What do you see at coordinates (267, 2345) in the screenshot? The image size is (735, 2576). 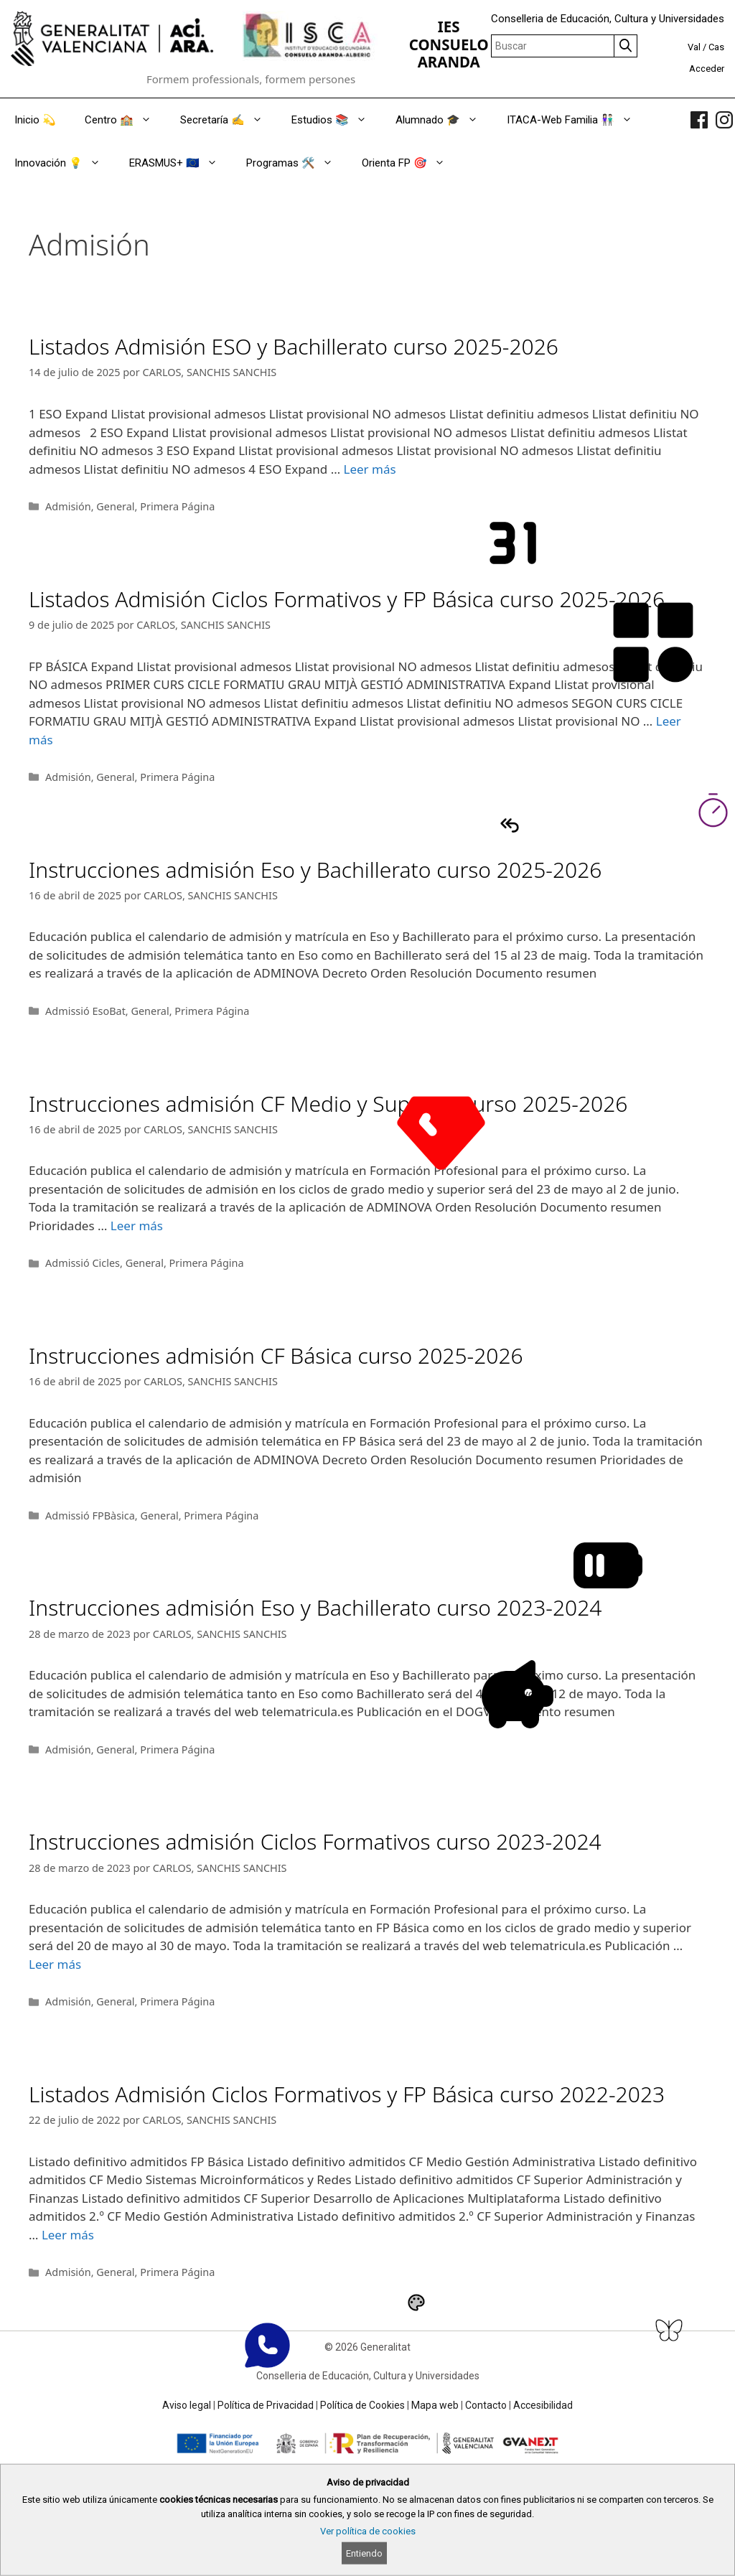 I see `open WhatsApp messaging` at bounding box center [267, 2345].